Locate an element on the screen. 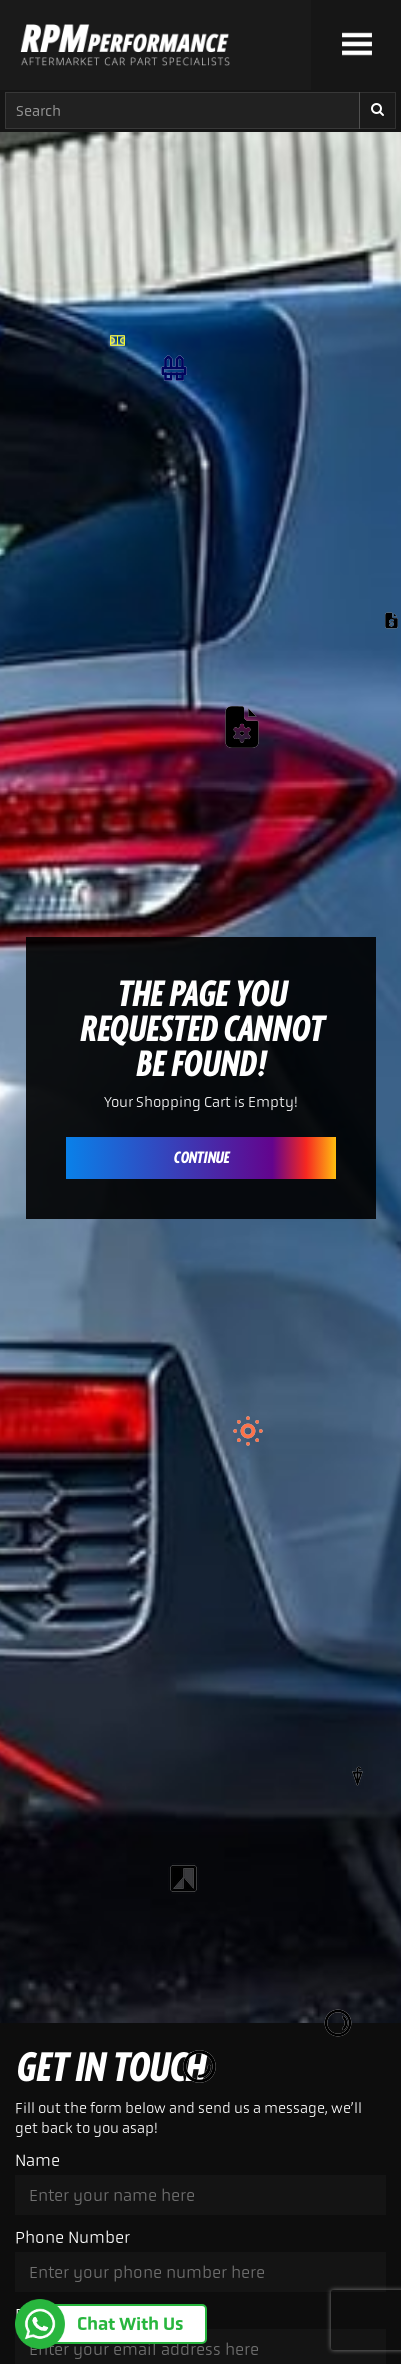 The width and height of the screenshot is (401, 2364). view basketball court availability is located at coordinates (117, 340).